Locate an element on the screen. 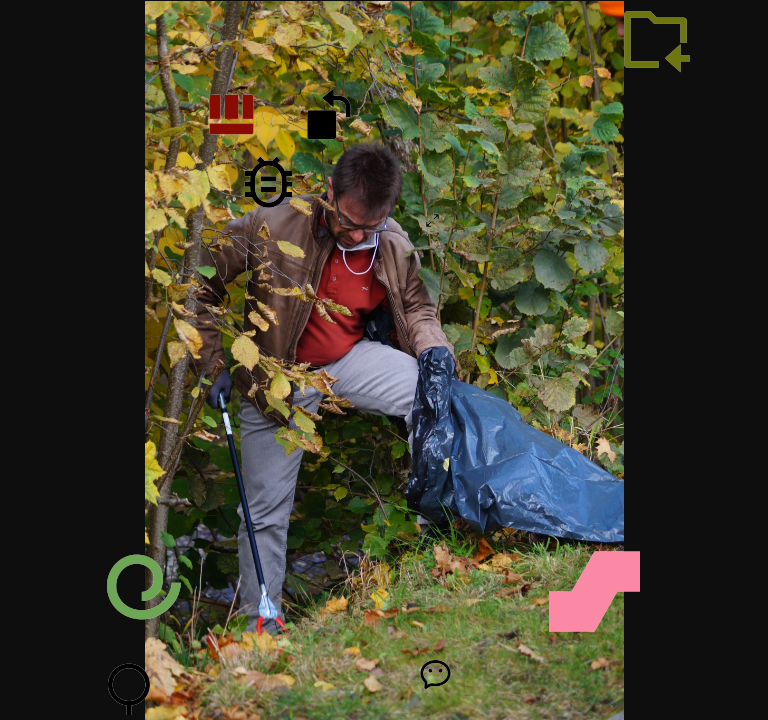 The height and width of the screenshot is (720, 768). salt project logo is located at coordinates (594, 591).